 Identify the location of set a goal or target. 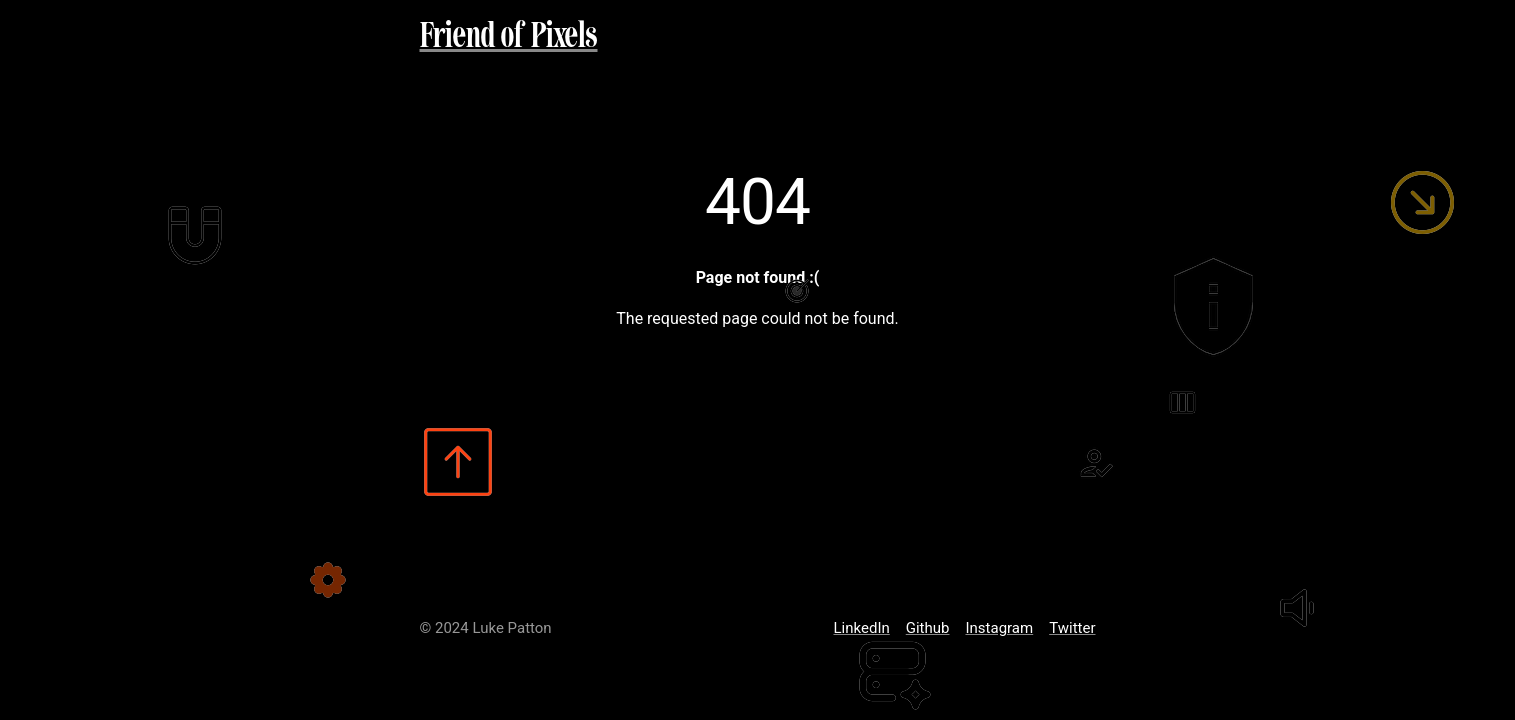
(797, 291).